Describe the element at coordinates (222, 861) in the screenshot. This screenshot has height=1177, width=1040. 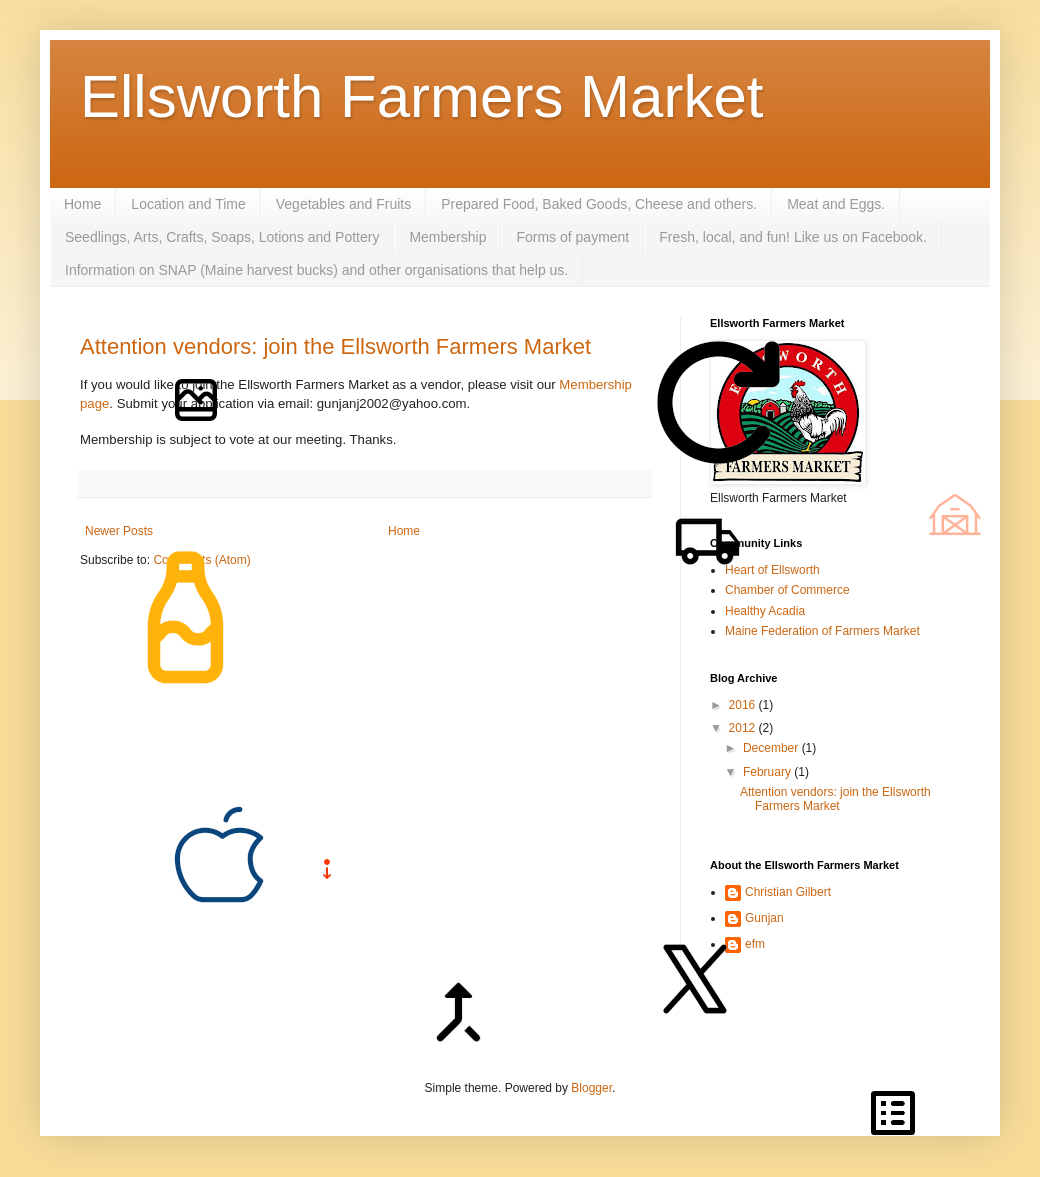
I see `apple company logo or branding` at that location.